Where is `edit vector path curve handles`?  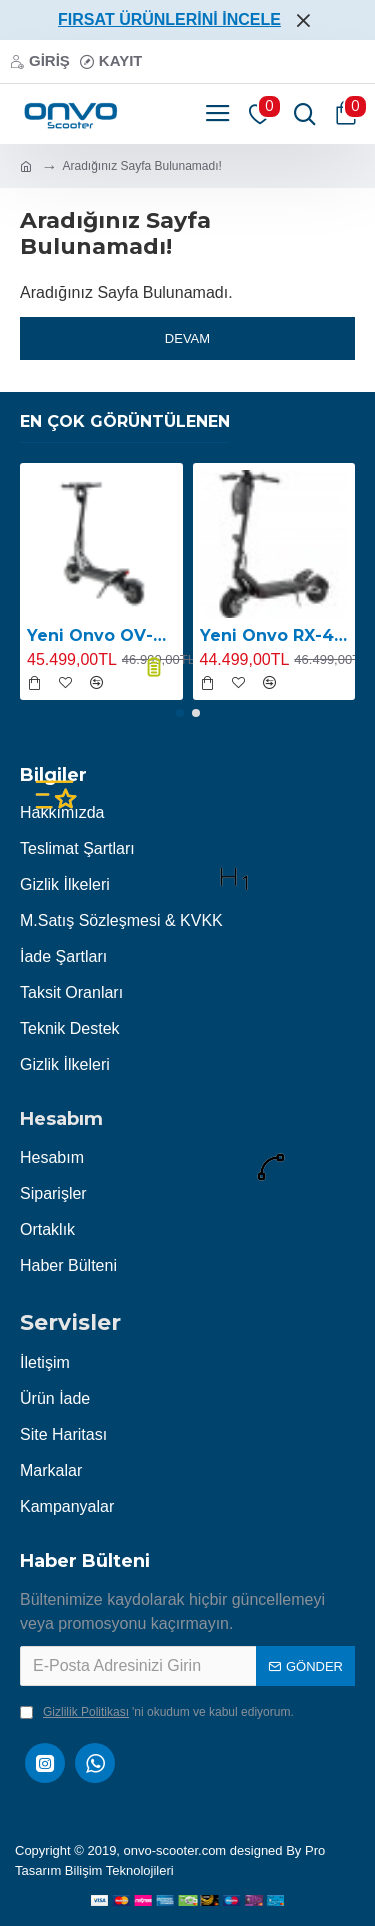 edit vector path curve handles is located at coordinates (271, 1167).